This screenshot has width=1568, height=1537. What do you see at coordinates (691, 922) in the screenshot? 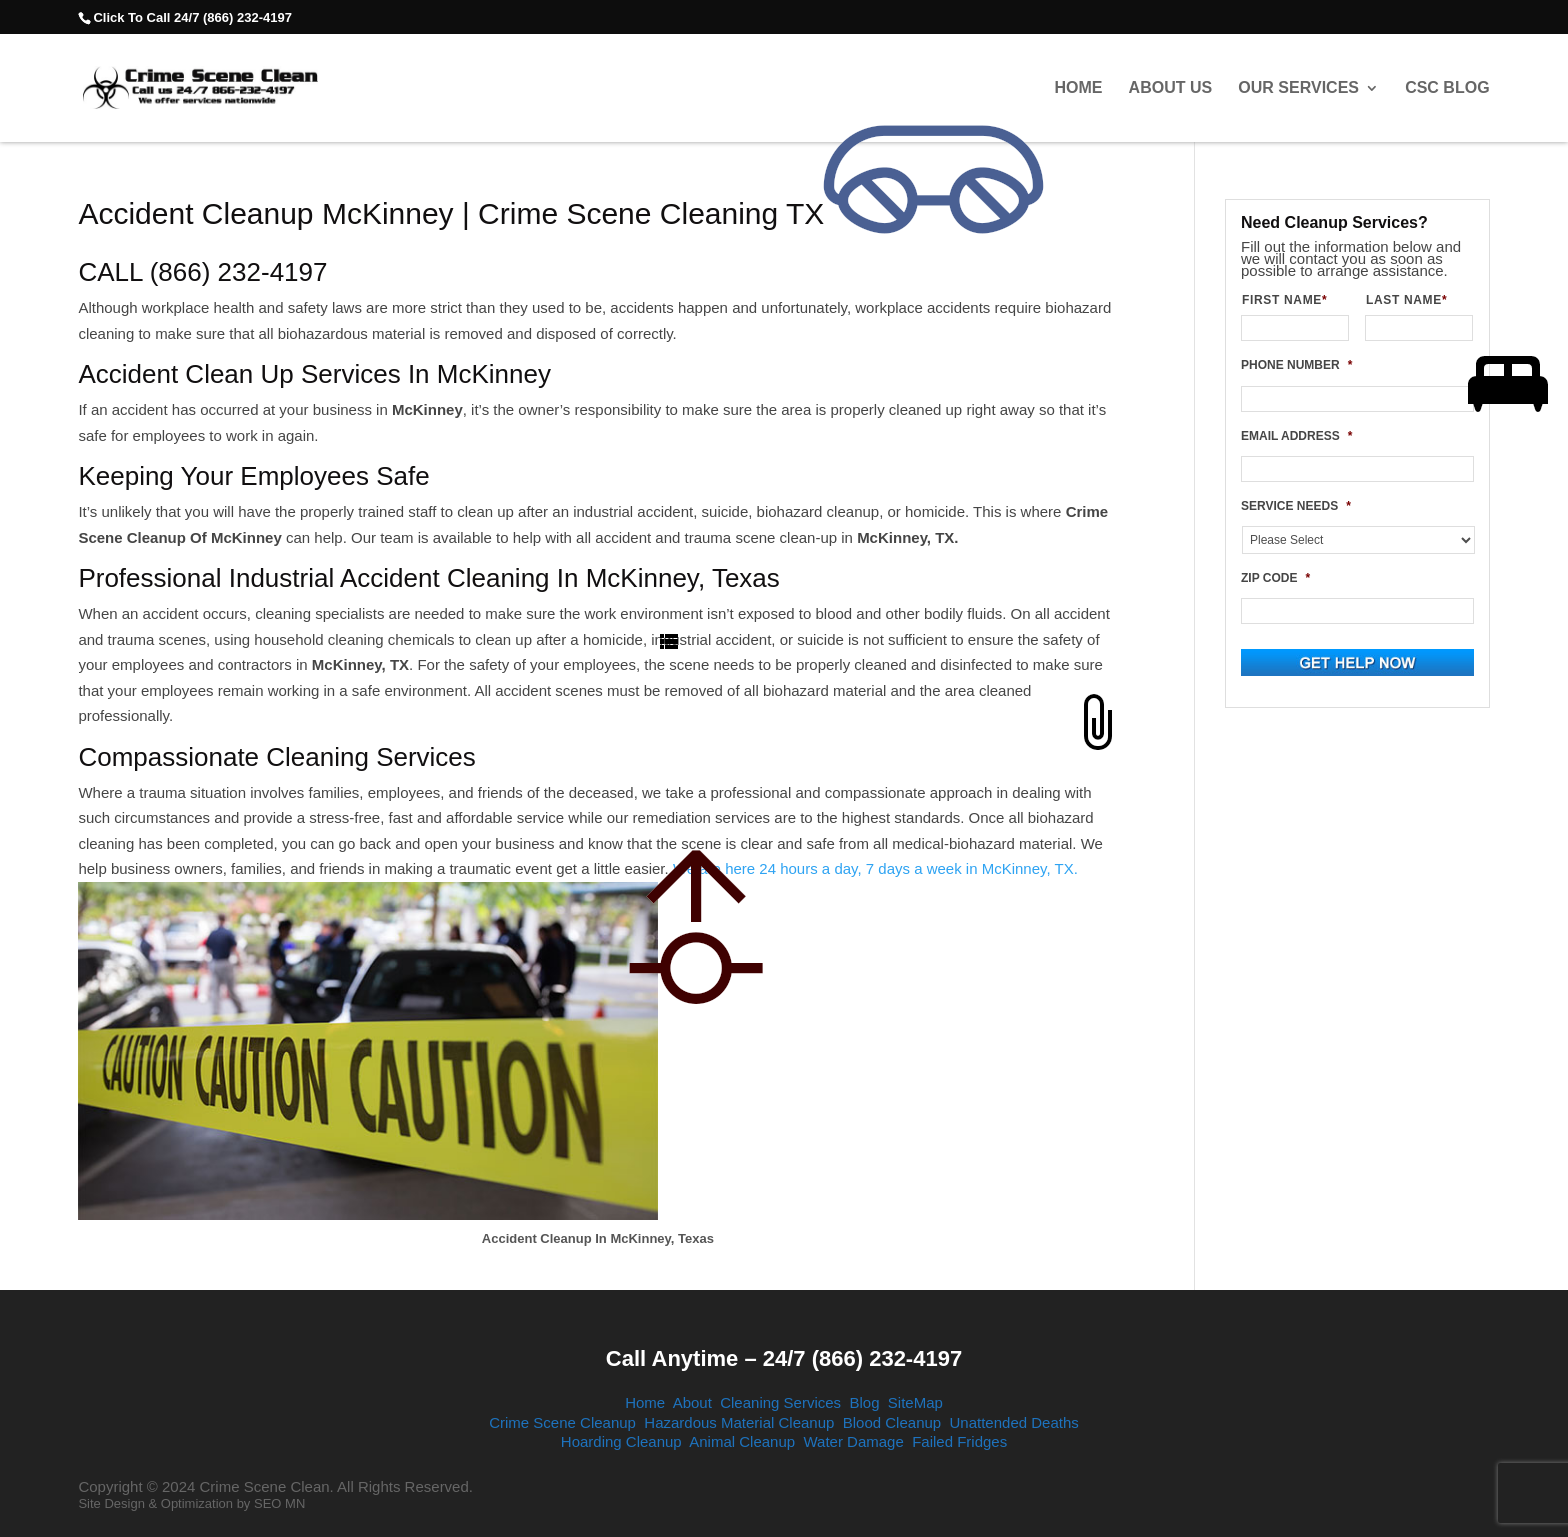
I see `push changes to a repository` at bounding box center [691, 922].